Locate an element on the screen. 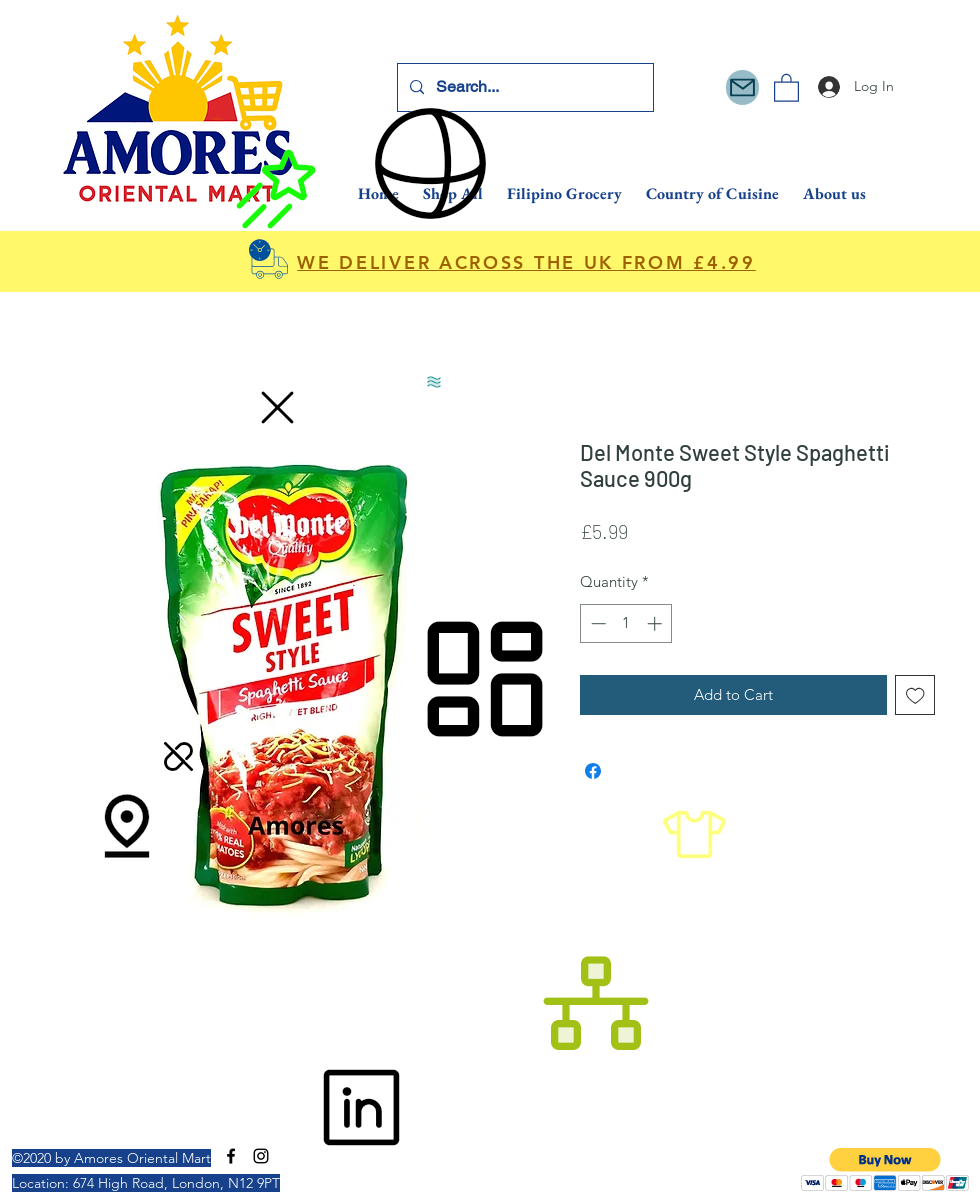  view network topology or connected devices is located at coordinates (596, 1005).